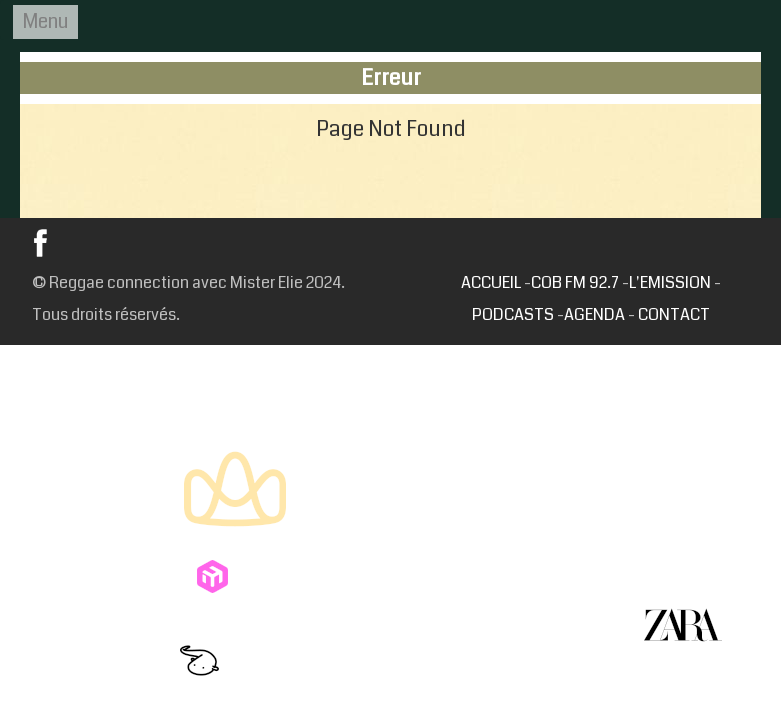  Describe the element at coordinates (235, 489) in the screenshot. I see `AppSignal logo` at that location.